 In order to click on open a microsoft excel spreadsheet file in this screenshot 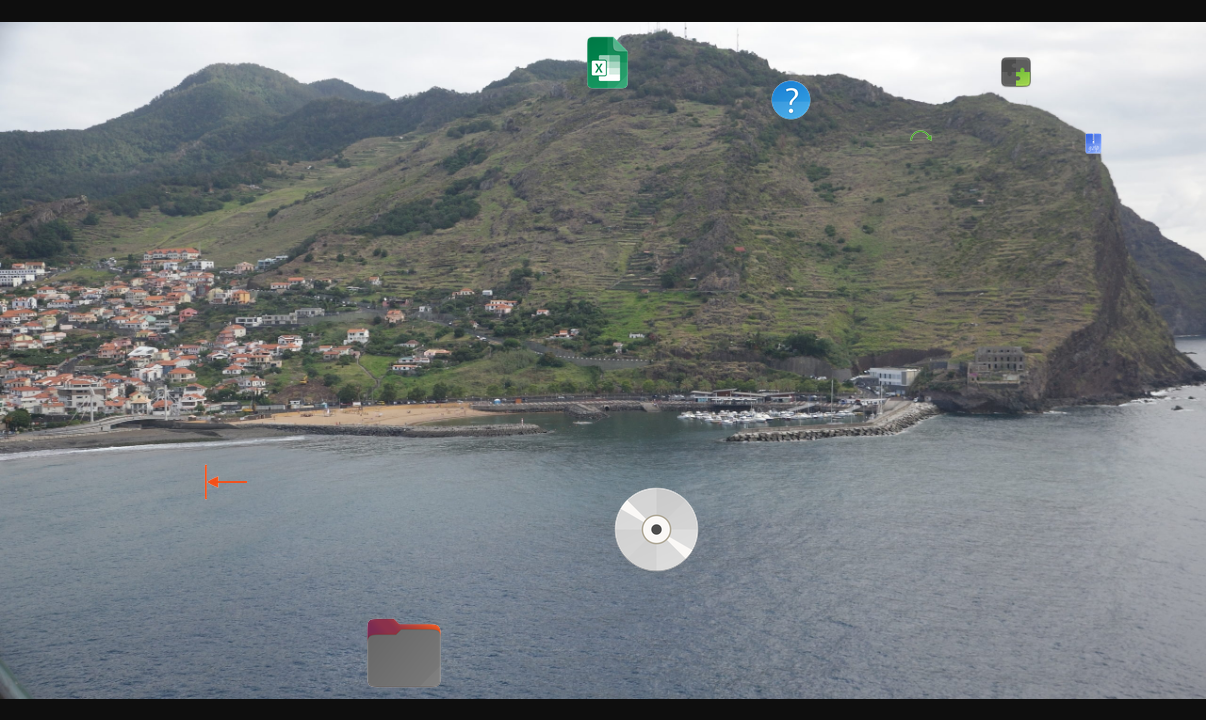, I will do `click(607, 62)`.